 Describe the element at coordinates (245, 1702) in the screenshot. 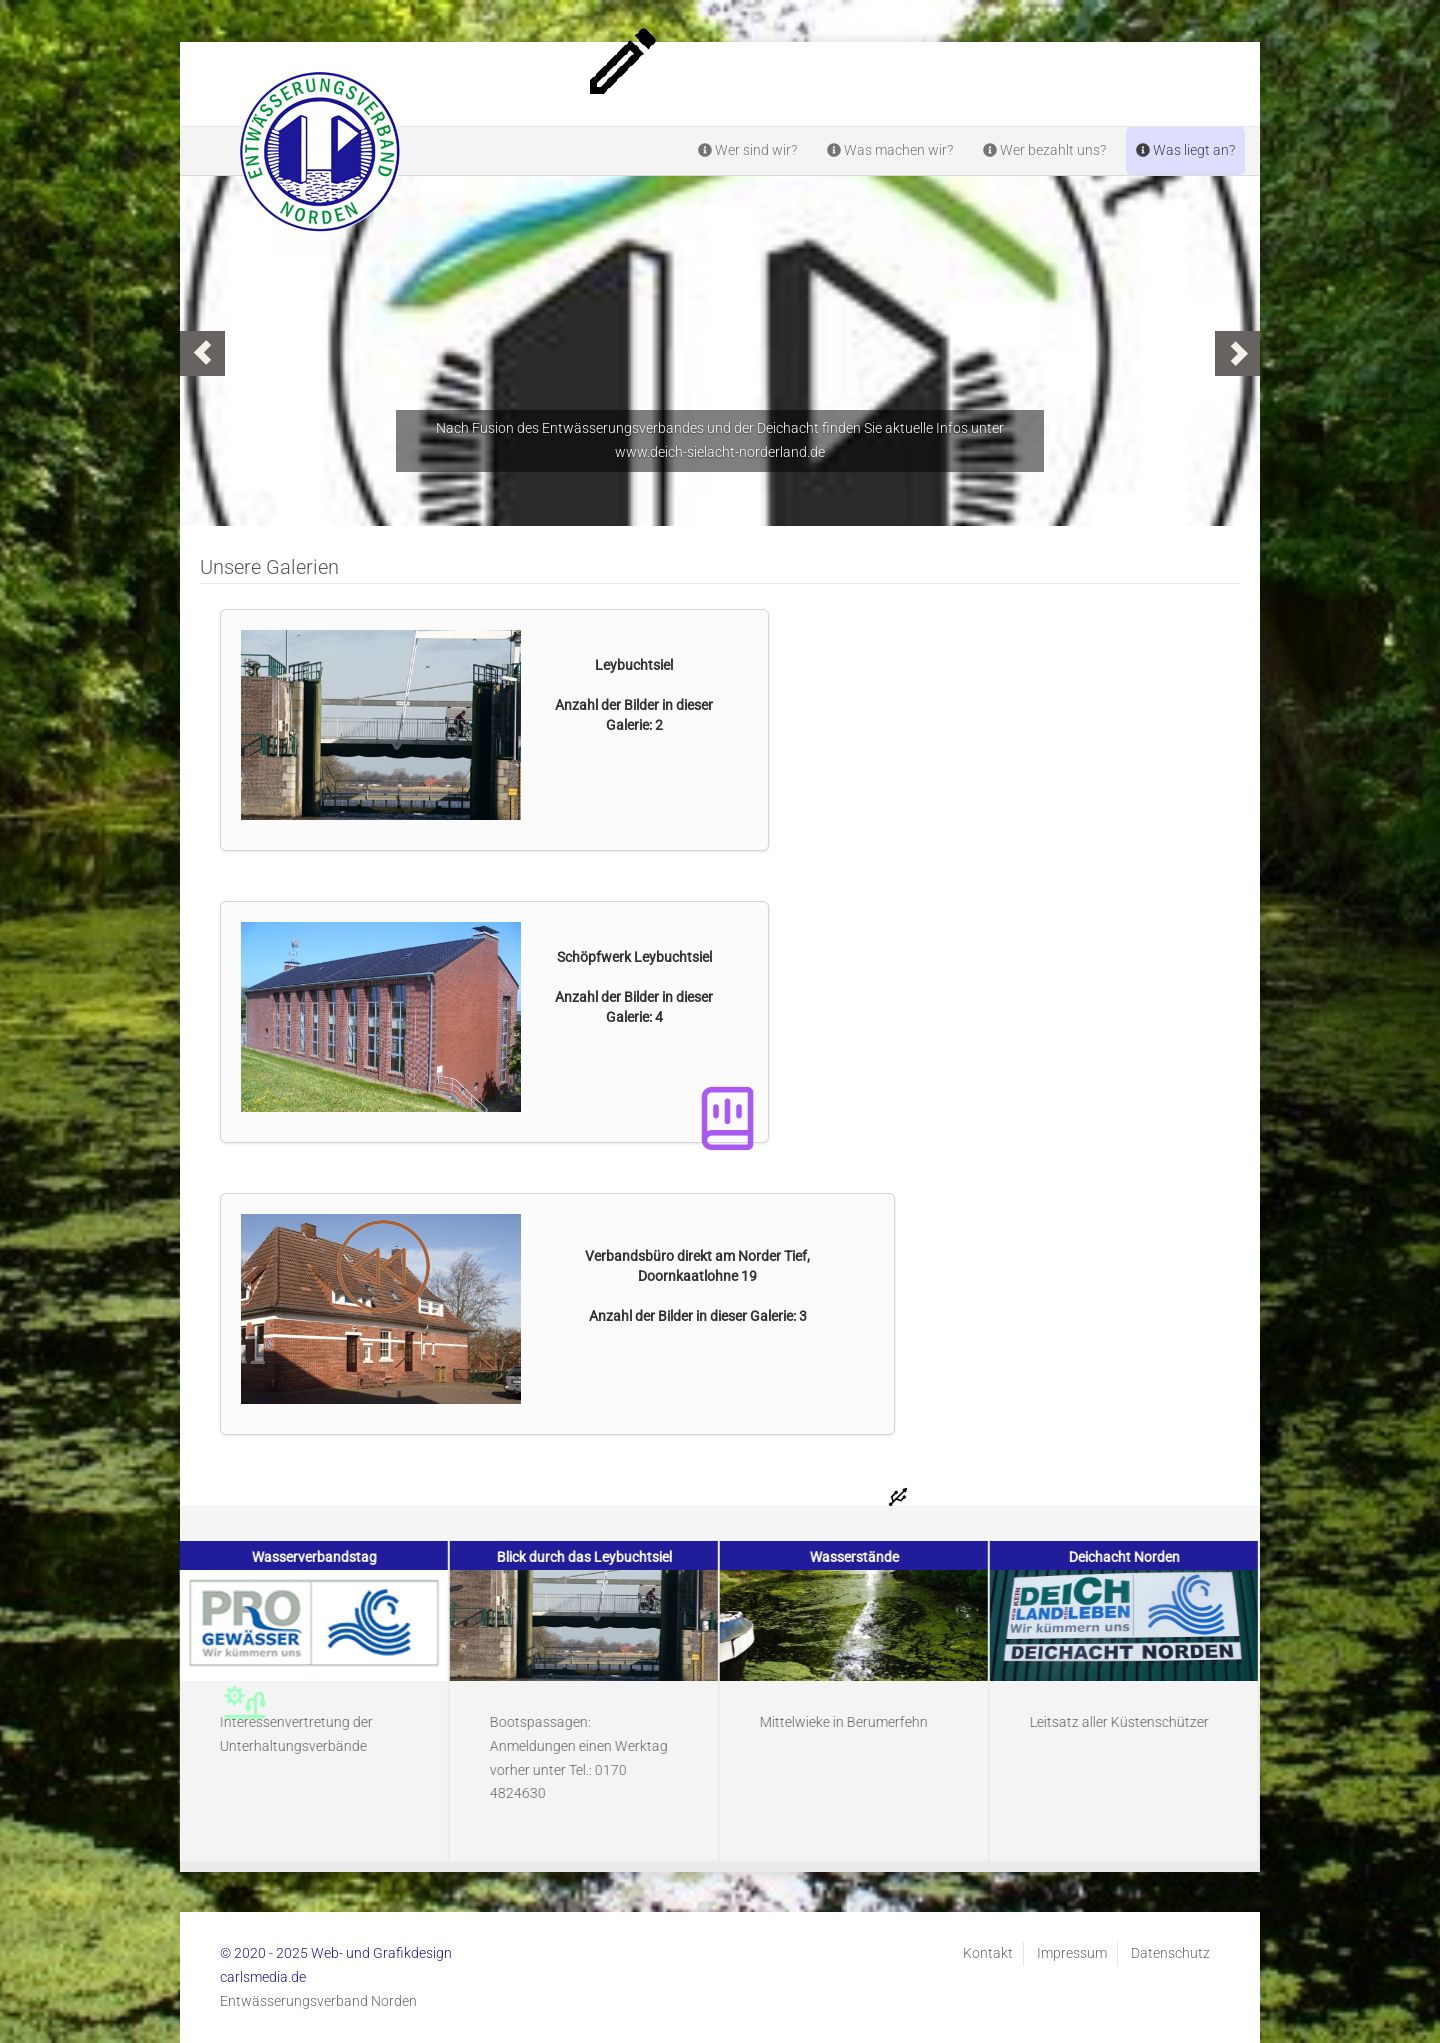

I see `indicates drought or dry weather conditions` at that location.